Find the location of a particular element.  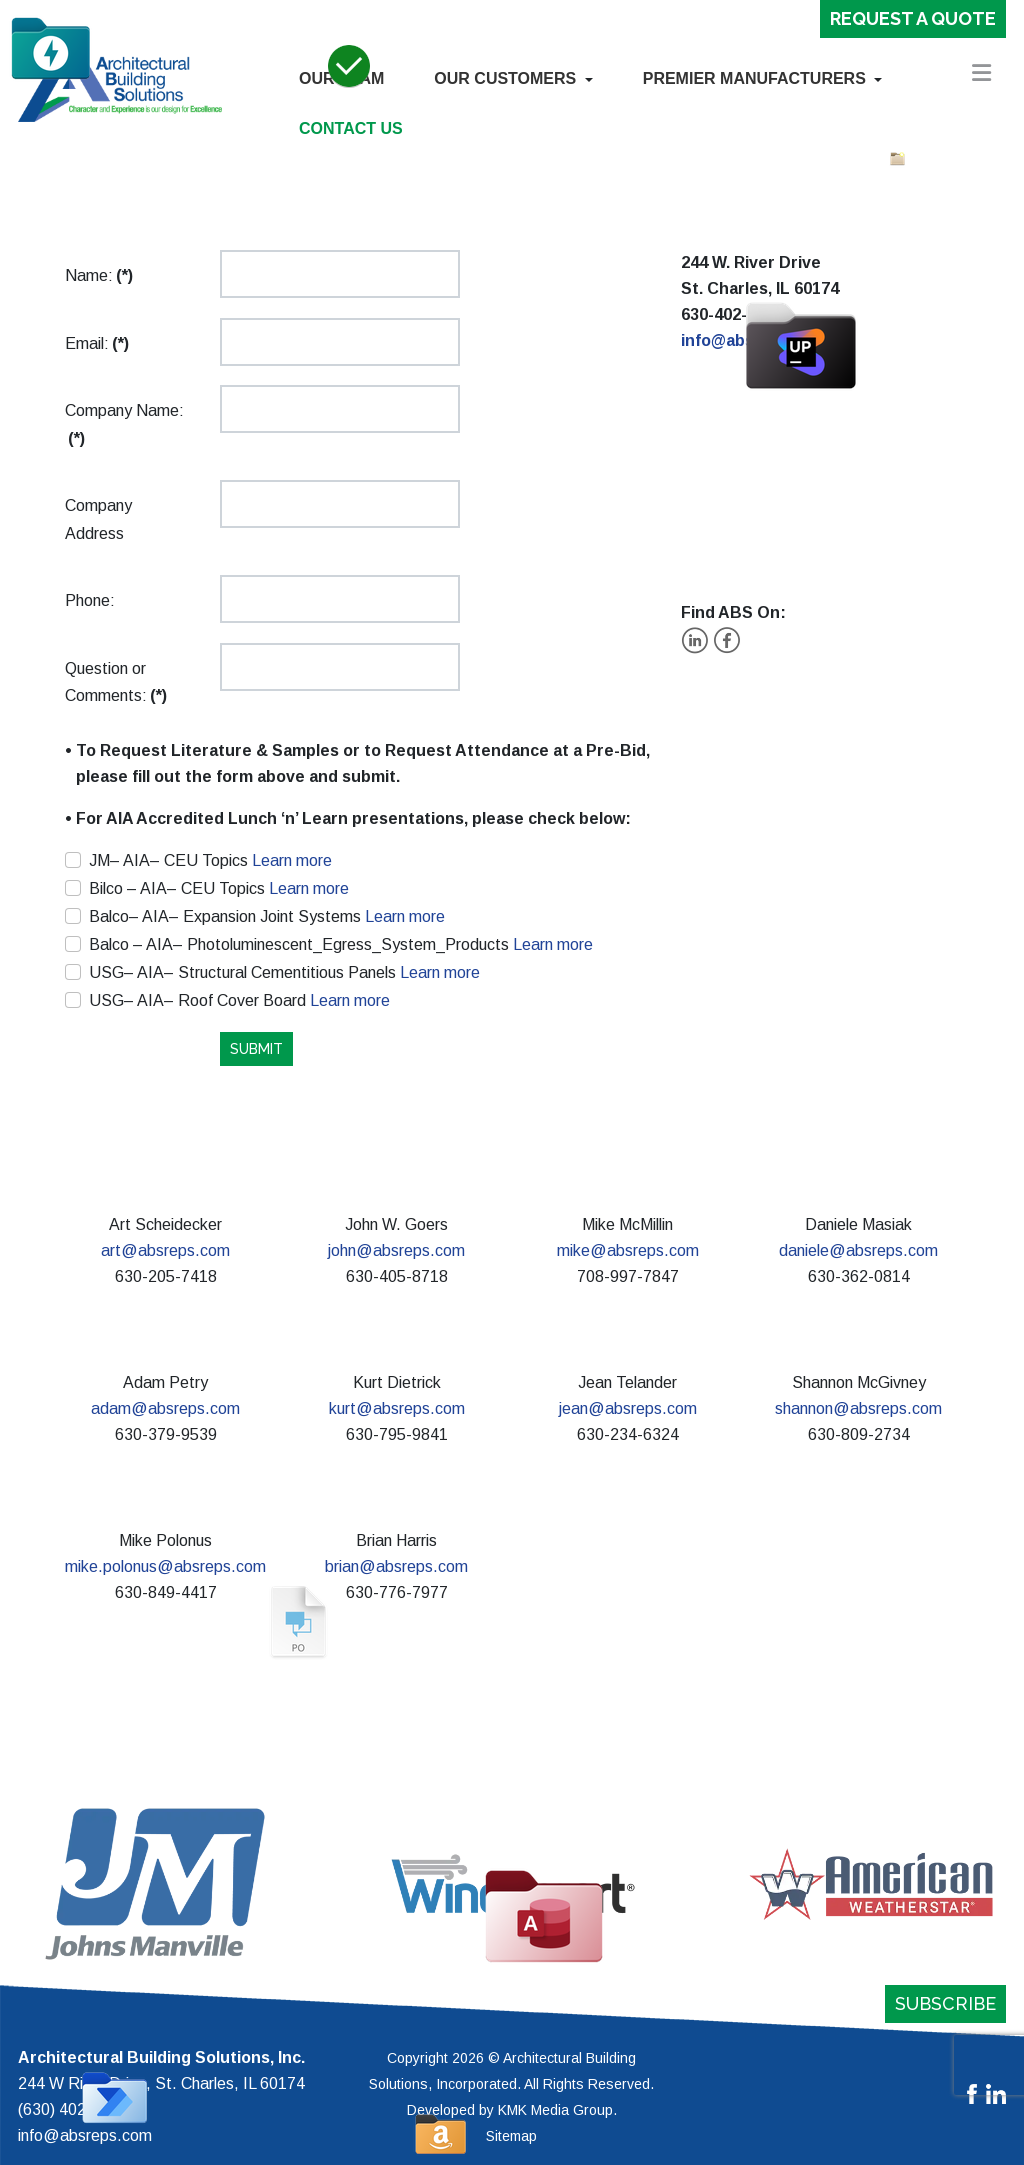

open jetbrains upsource project folder is located at coordinates (800, 348).